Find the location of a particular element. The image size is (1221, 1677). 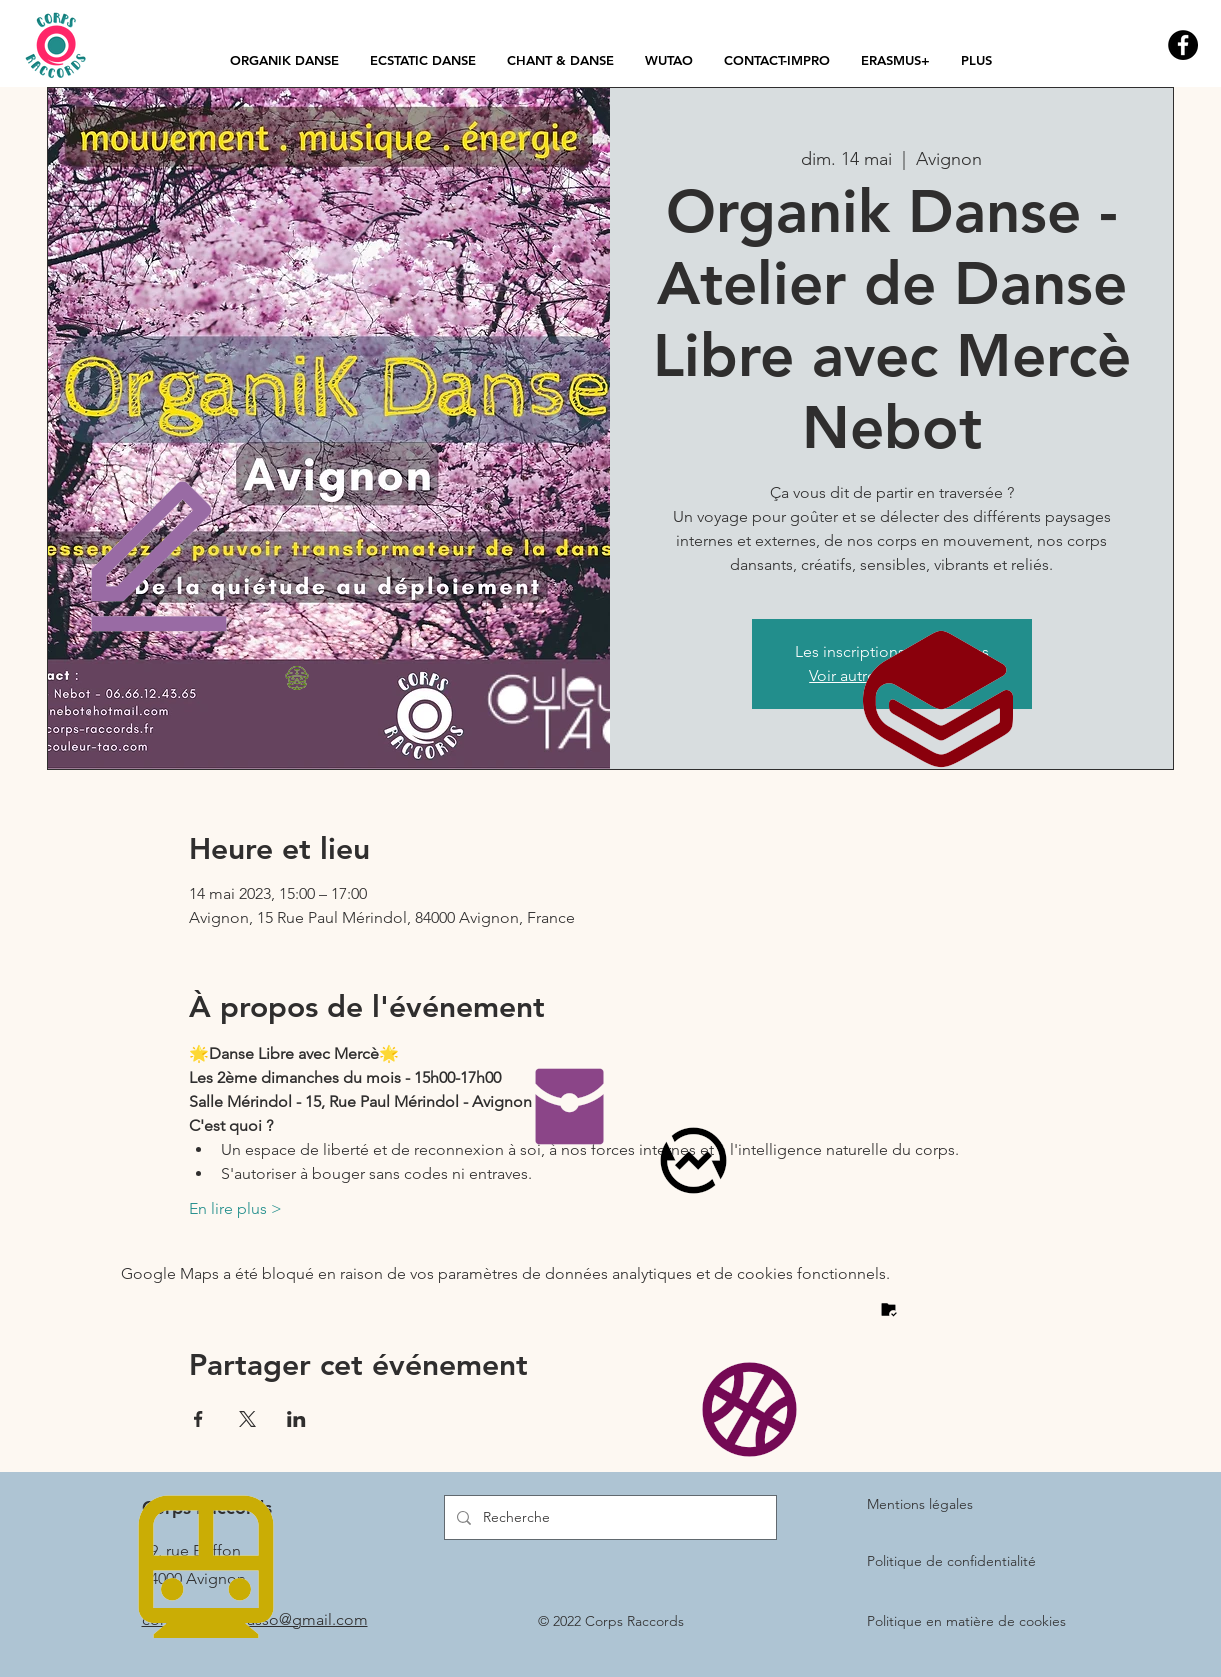

send a red packet or digital gift money is located at coordinates (569, 1106).